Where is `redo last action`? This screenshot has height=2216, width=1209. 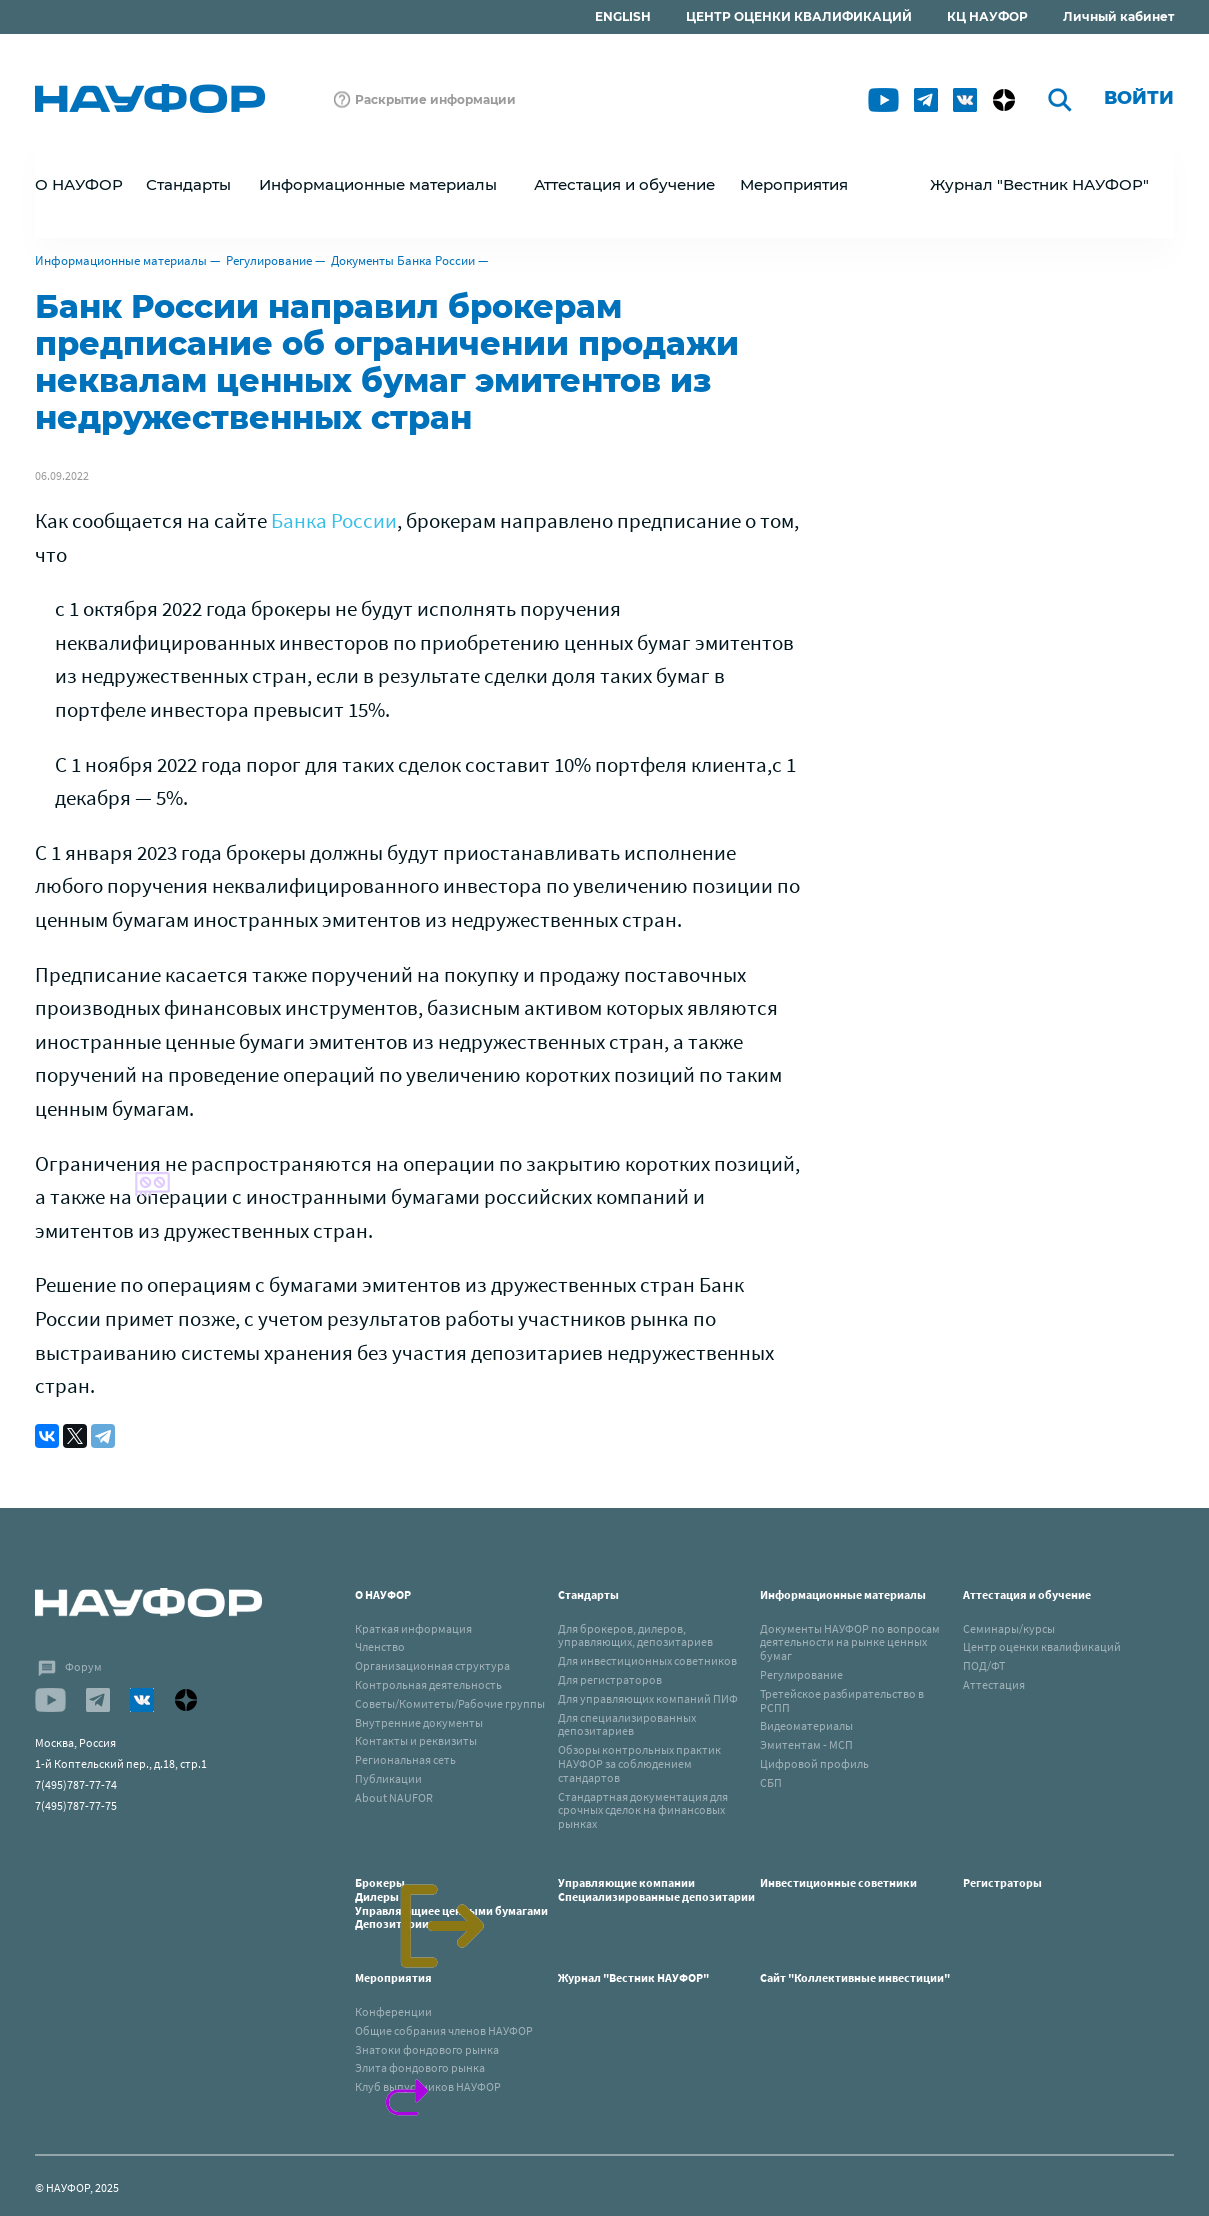
redo last action is located at coordinates (407, 2099).